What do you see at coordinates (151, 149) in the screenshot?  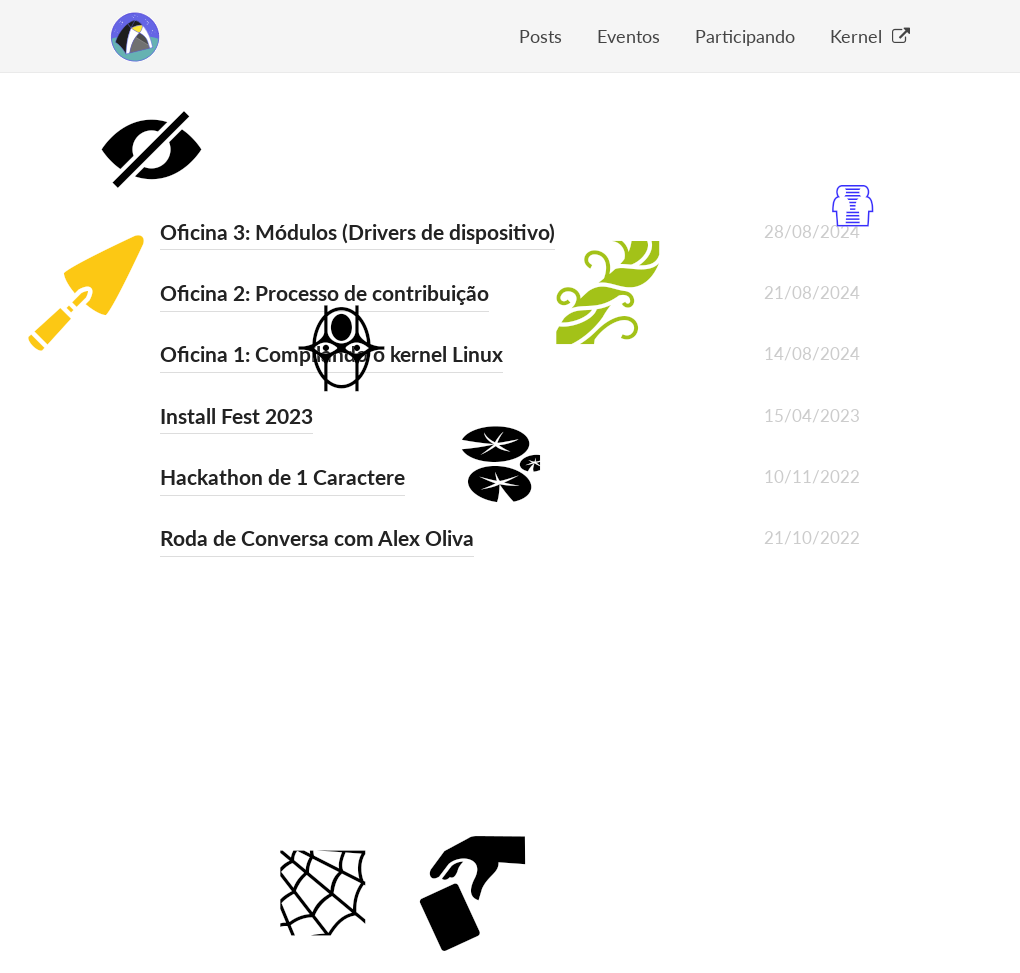 I see `hide content or toggle visibility off` at bounding box center [151, 149].